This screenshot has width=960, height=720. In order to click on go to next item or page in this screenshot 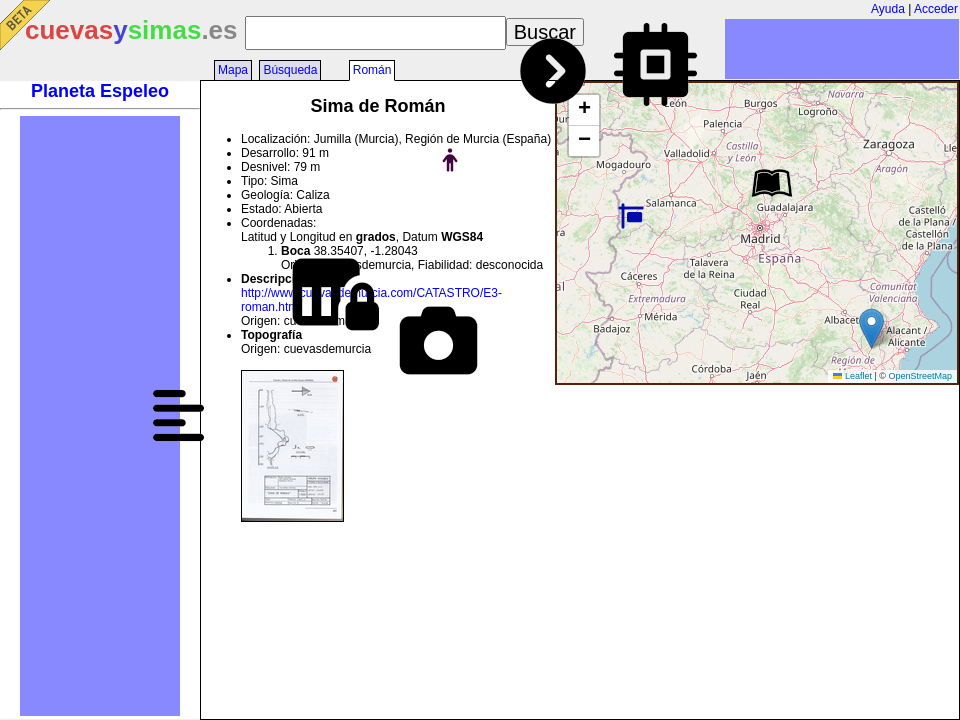, I will do `click(553, 71)`.